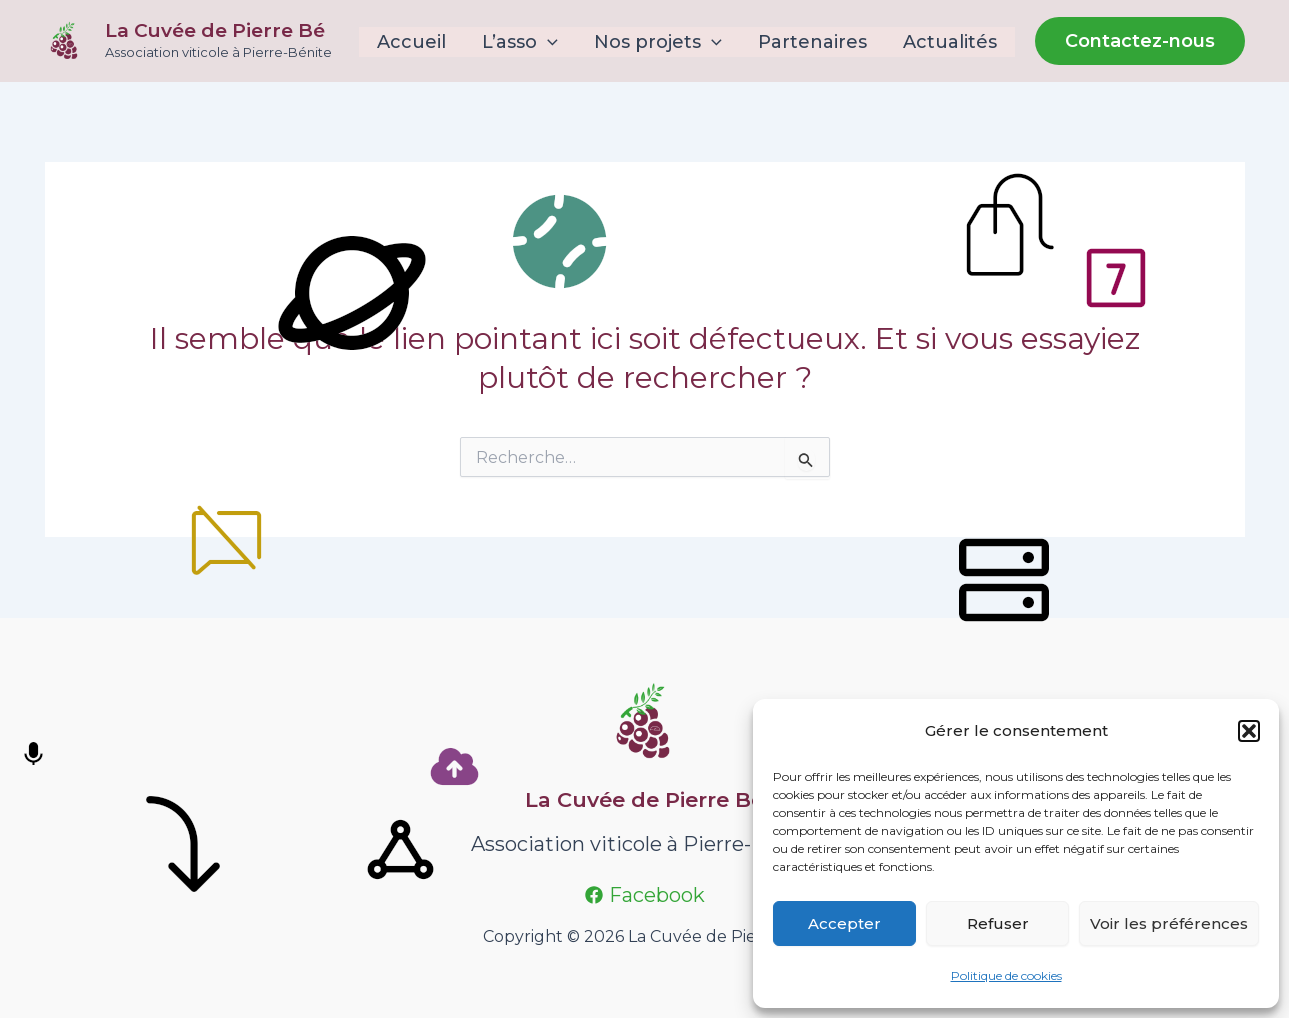 Image resolution: width=1289 pixels, height=1018 pixels. What do you see at coordinates (1006, 228) in the screenshot?
I see `browse tea or hot beverage options` at bounding box center [1006, 228].